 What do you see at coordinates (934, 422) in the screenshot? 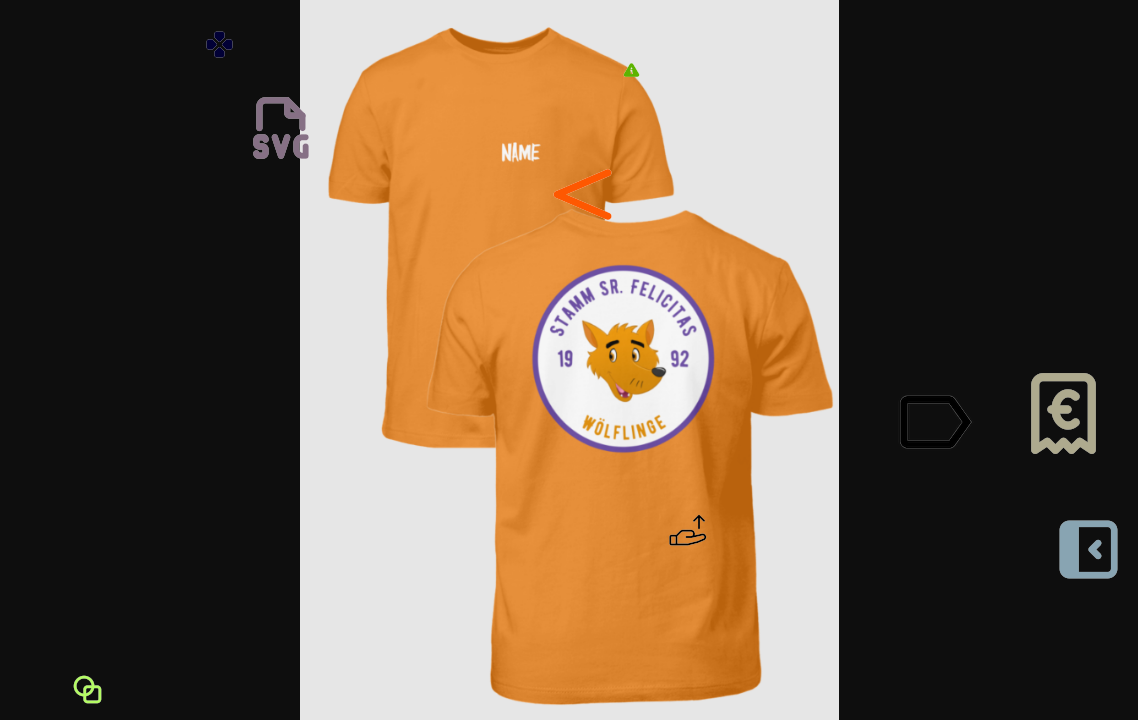
I see `add a label or tag to an item` at bounding box center [934, 422].